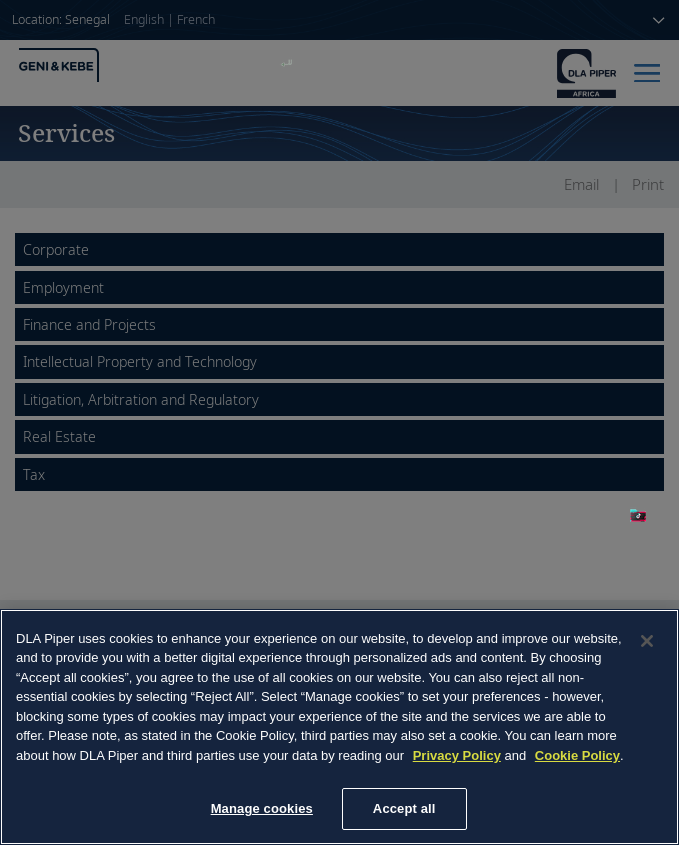 The image size is (679, 845). What do you see at coordinates (638, 516) in the screenshot?
I see `open folder containing TikTok downloads or saved videos` at bounding box center [638, 516].